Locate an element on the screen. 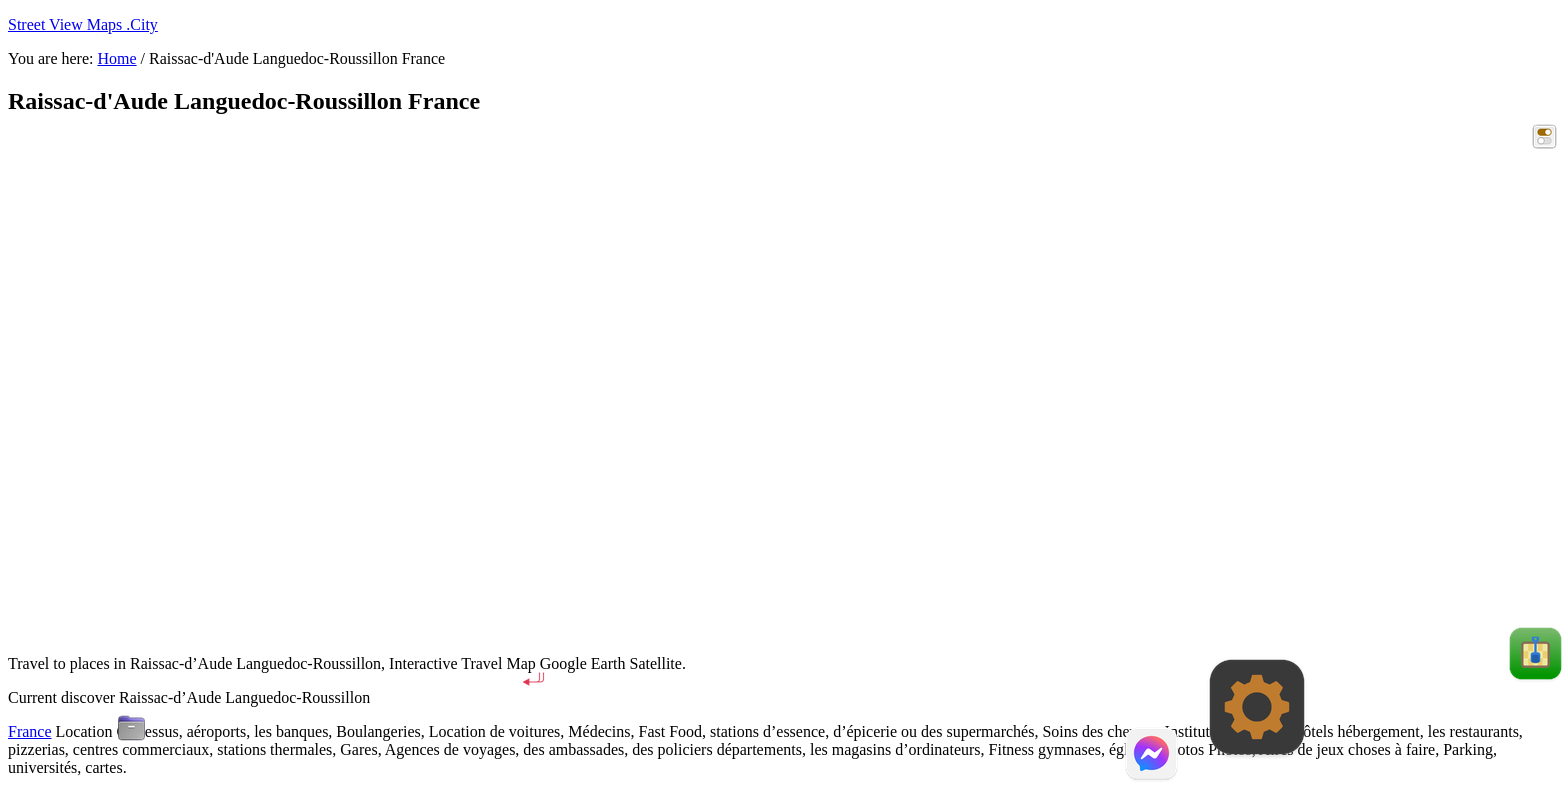  open sandbox development environment is located at coordinates (1535, 653).